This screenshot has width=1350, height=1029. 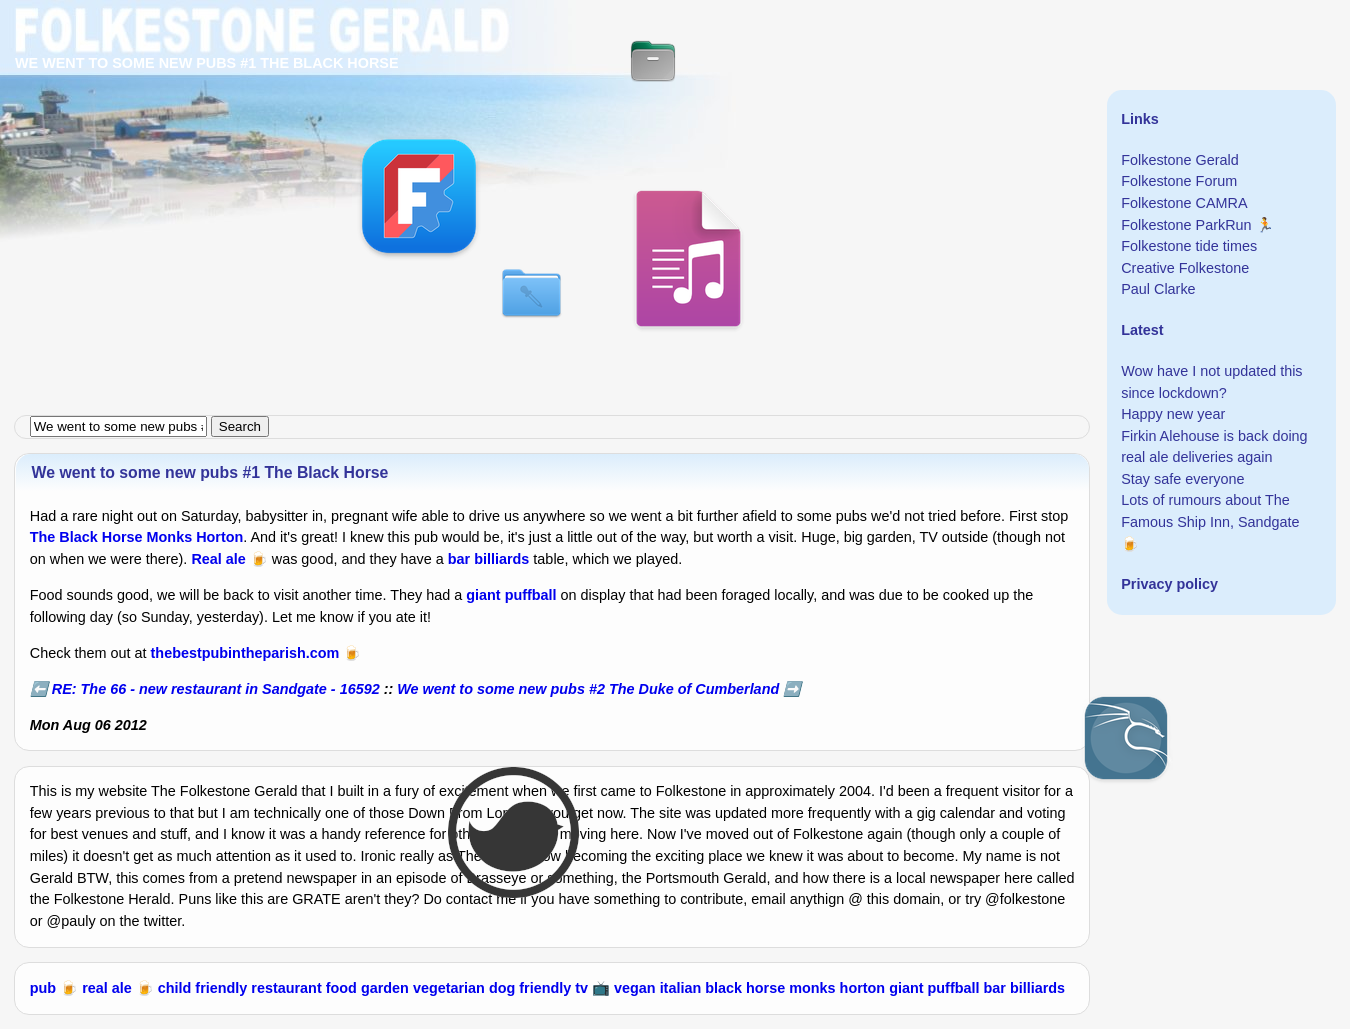 What do you see at coordinates (513, 832) in the screenshot?
I see `launch budgie desktop environment` at bounding box center [513, 832].